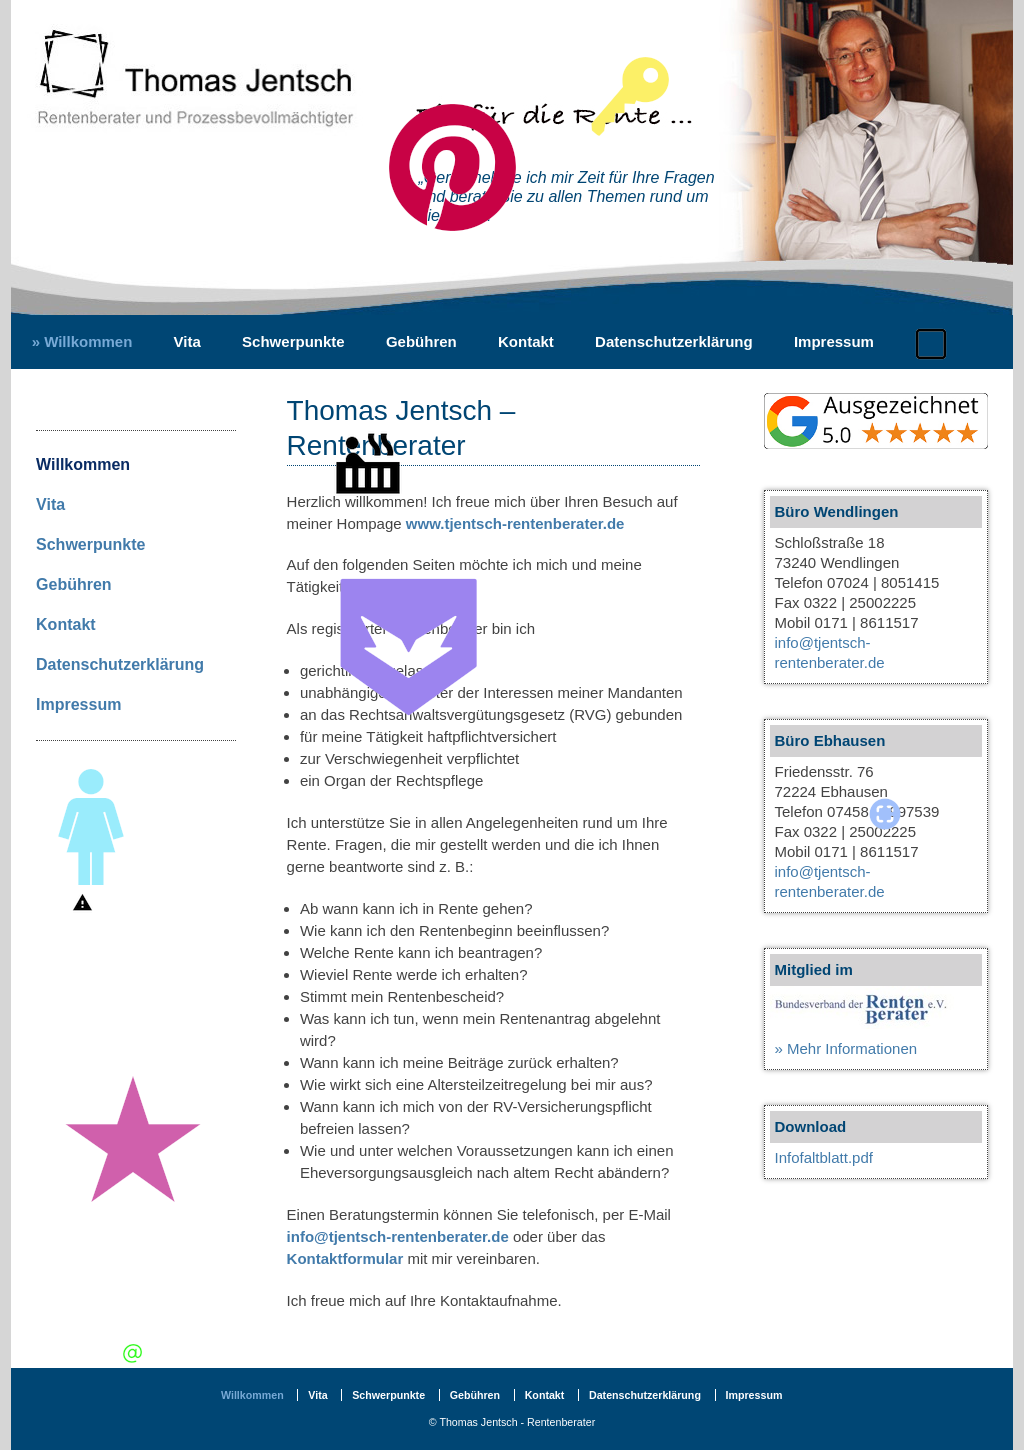  What do you see at coordinates (368, 462) in the screenshot?
I see `indicates hot tub or spa amenity available` at bounding box center [368, 462].